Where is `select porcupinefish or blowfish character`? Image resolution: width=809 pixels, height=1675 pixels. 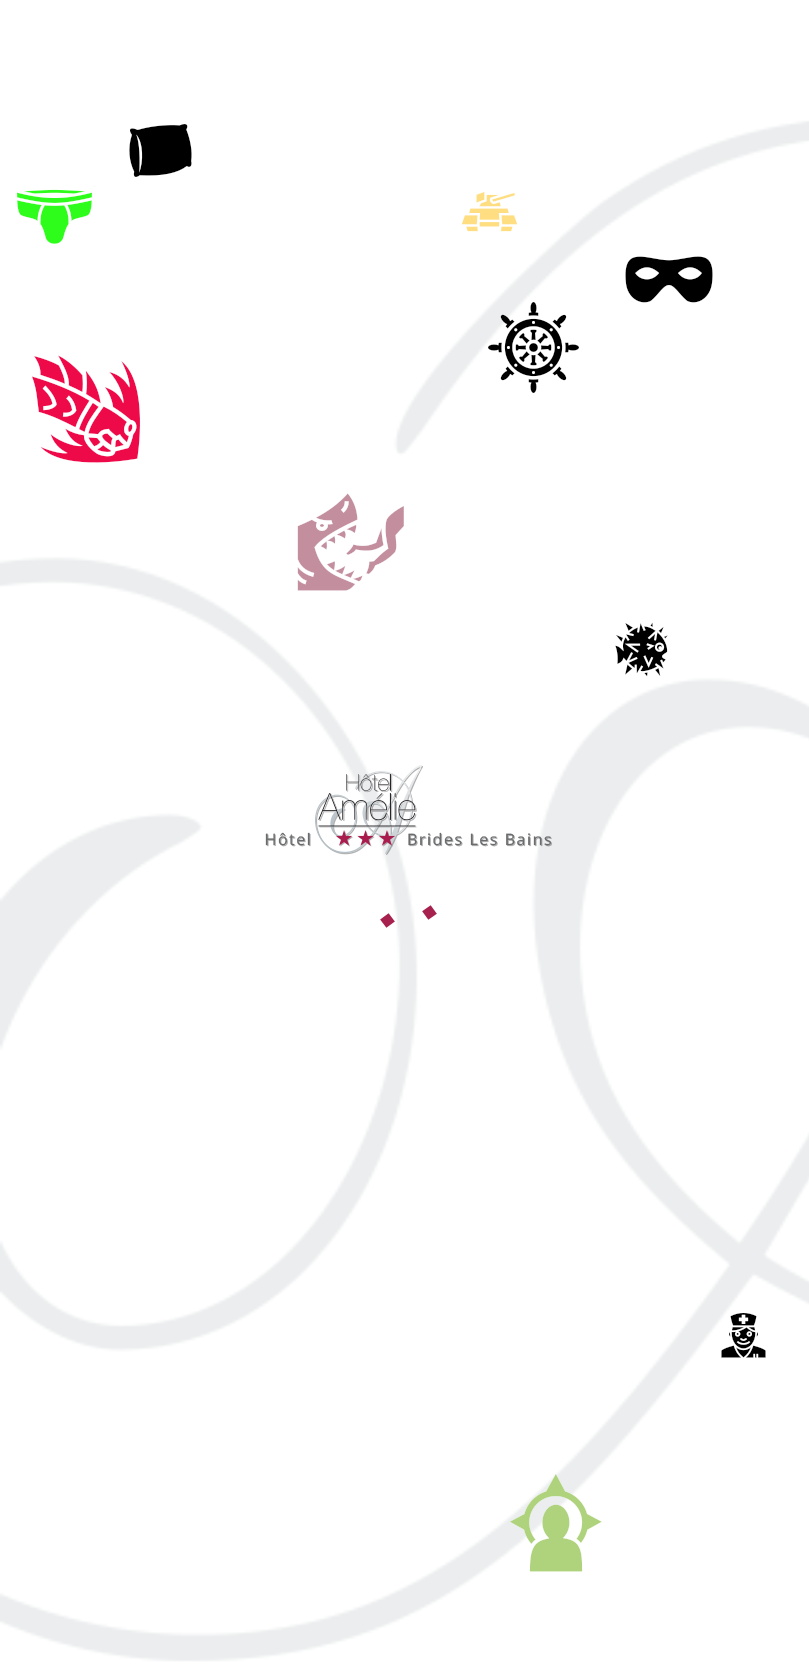 select porcupinefish or blowfish character is located at coordinates (641, 649).